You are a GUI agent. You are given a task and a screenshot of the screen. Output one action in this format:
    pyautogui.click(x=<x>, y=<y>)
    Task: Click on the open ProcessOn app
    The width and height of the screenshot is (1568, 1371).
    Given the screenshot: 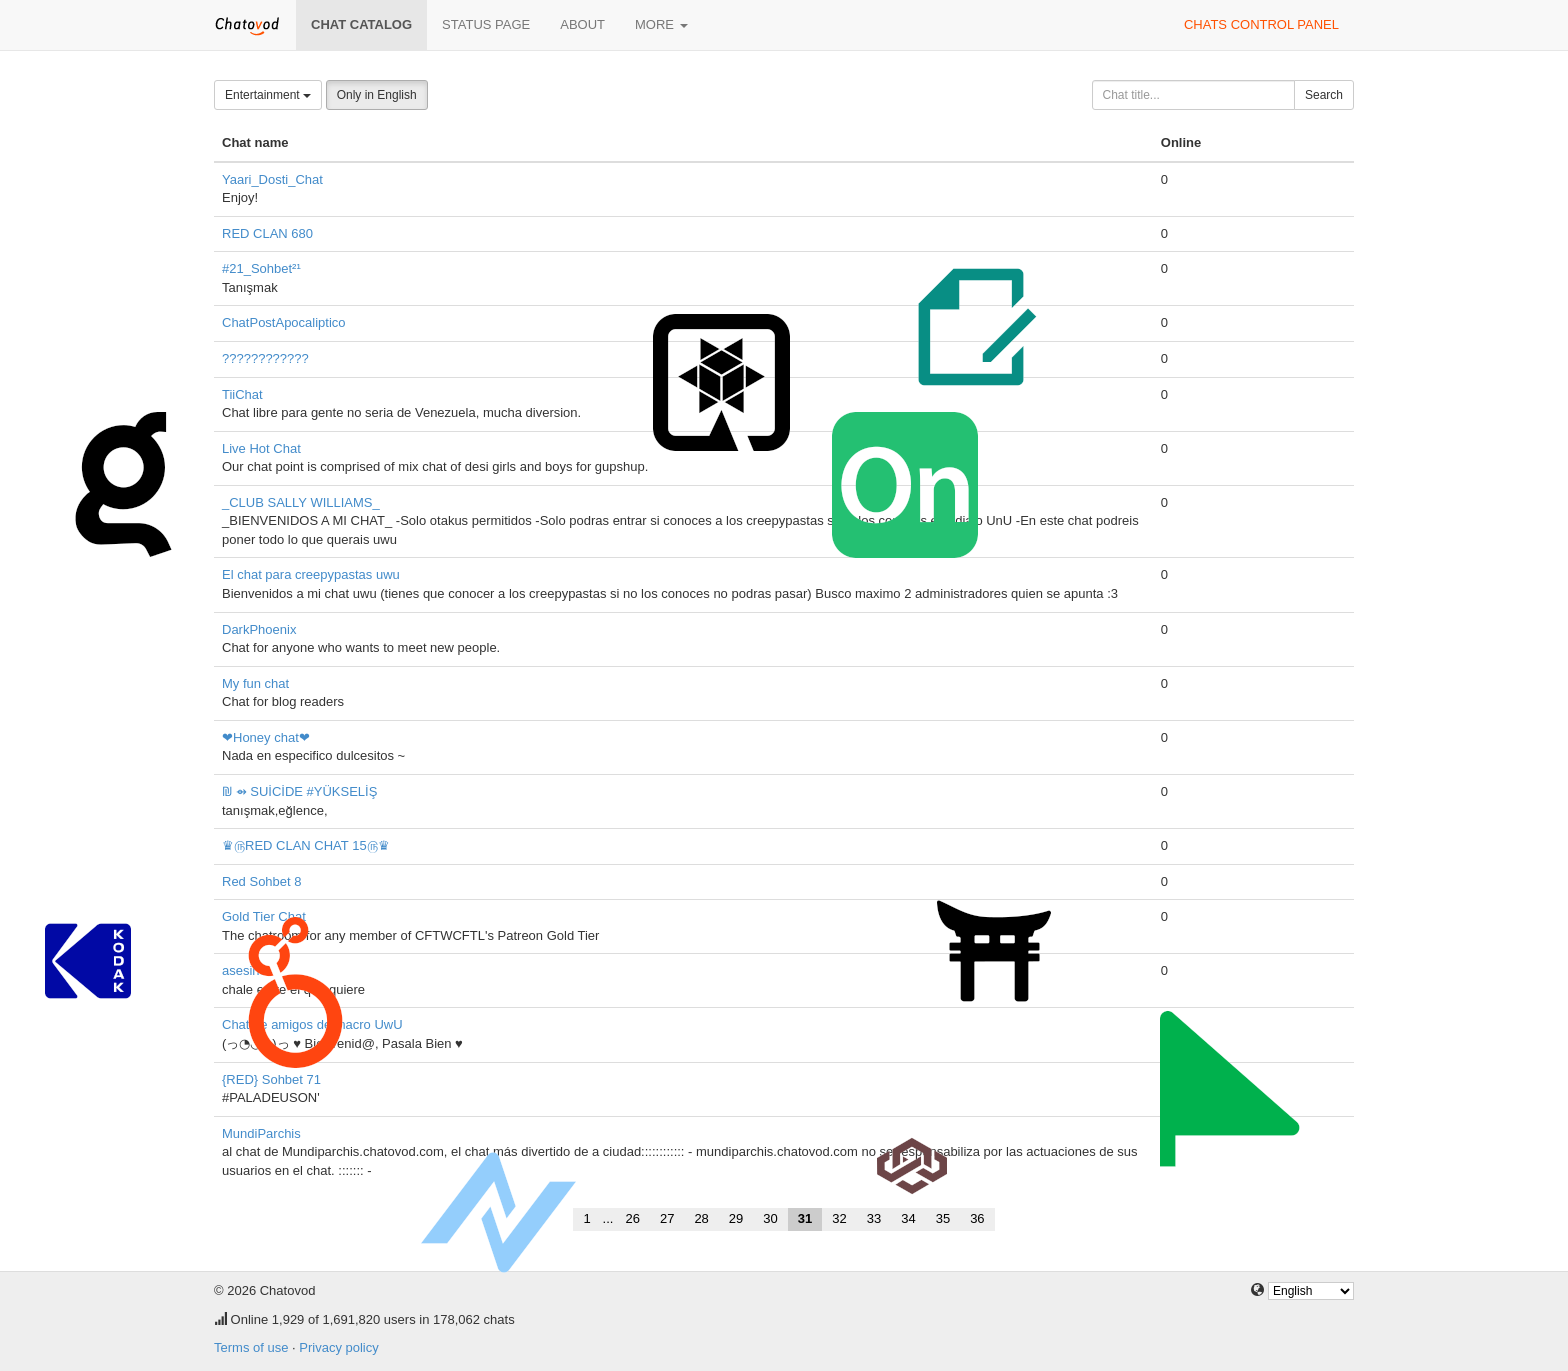 What is the action you would take?
    pyautogui.click(x=905, y=485)
    